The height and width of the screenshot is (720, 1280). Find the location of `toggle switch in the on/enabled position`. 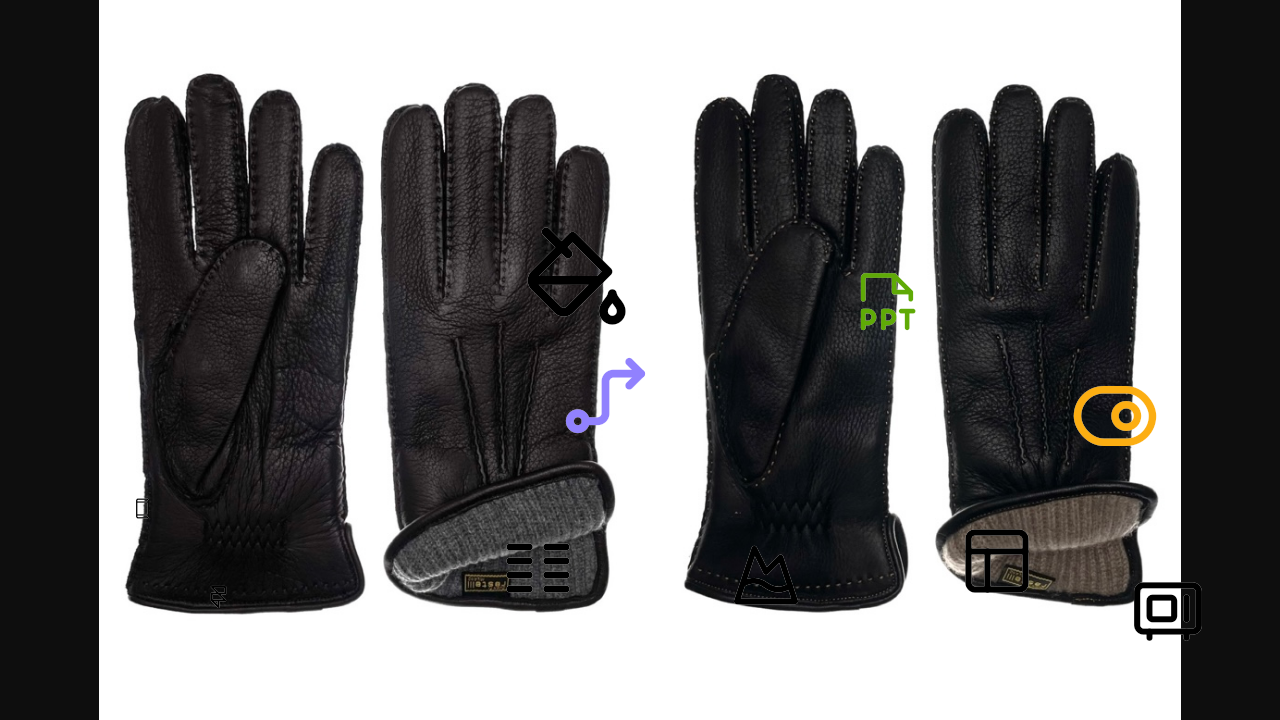

toggle switch in the on/enabled position is located at coordinates (1115, 416).